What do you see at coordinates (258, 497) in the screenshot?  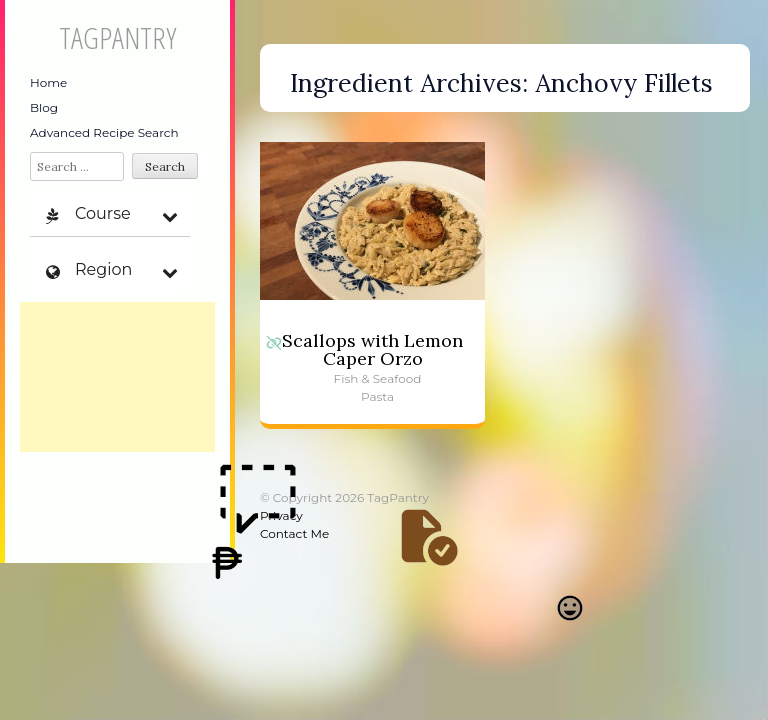 I see `a draft comment or unsaved message` at bounding box center [258, 497].